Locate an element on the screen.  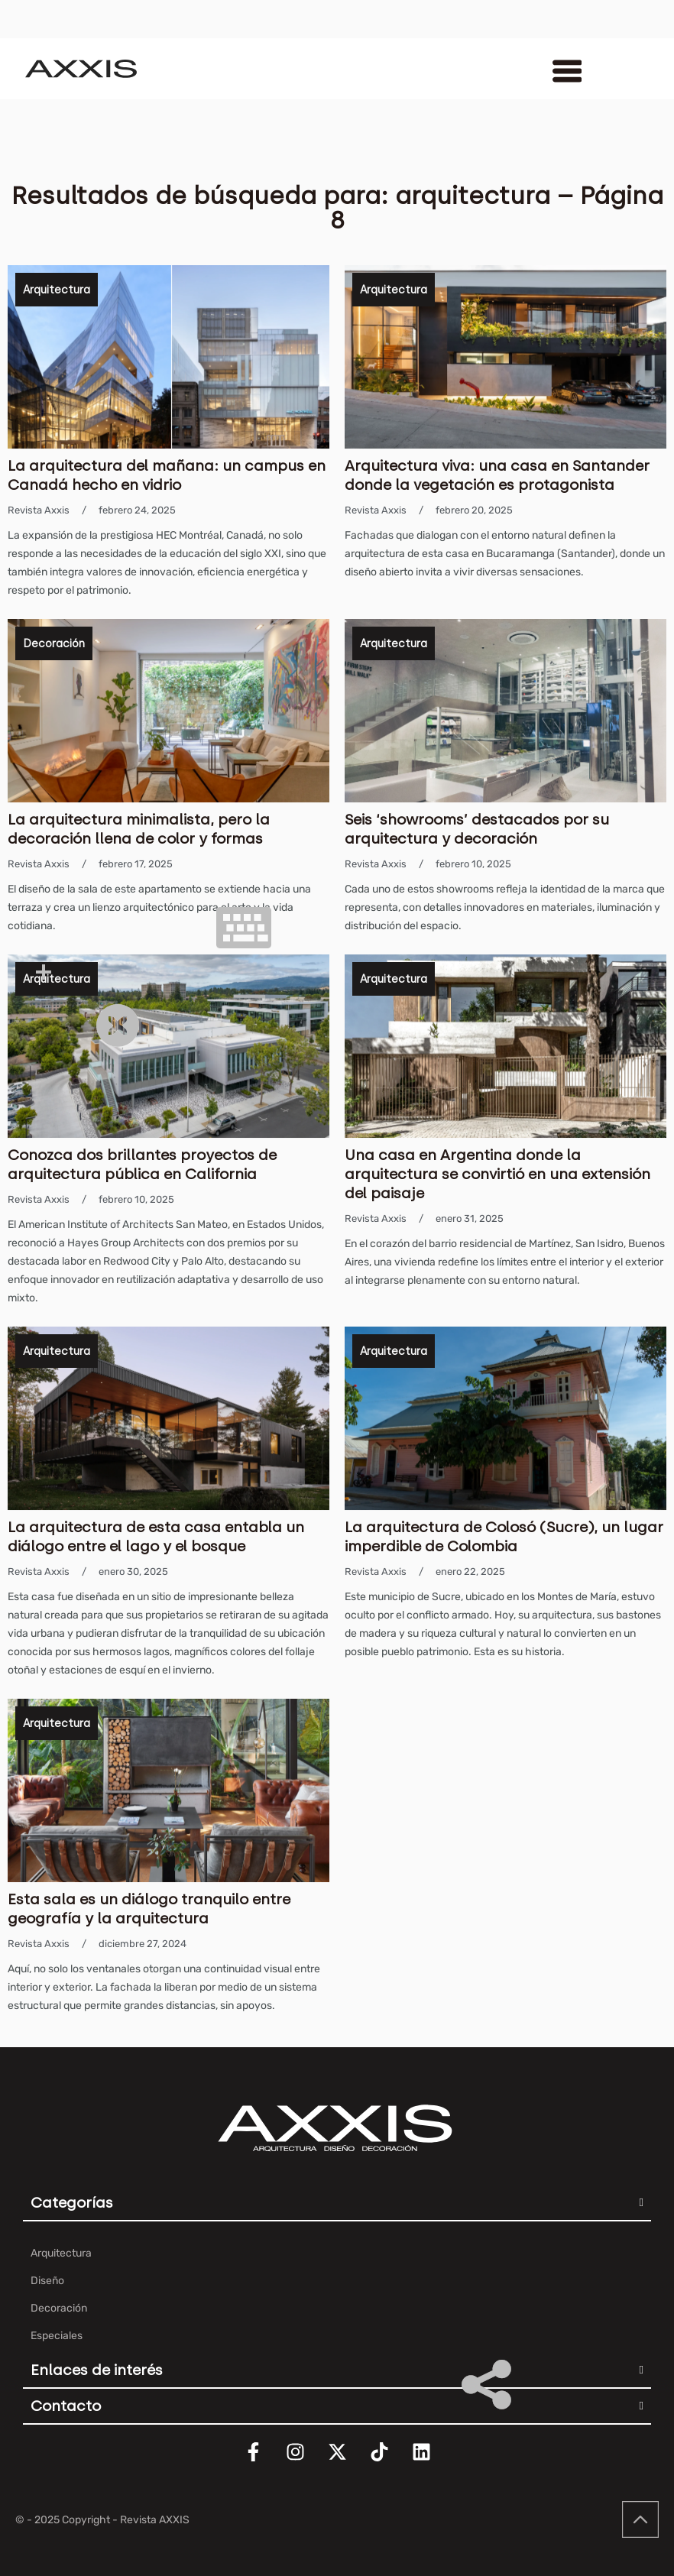
delete selected item is located at coordinates (118, 1026).